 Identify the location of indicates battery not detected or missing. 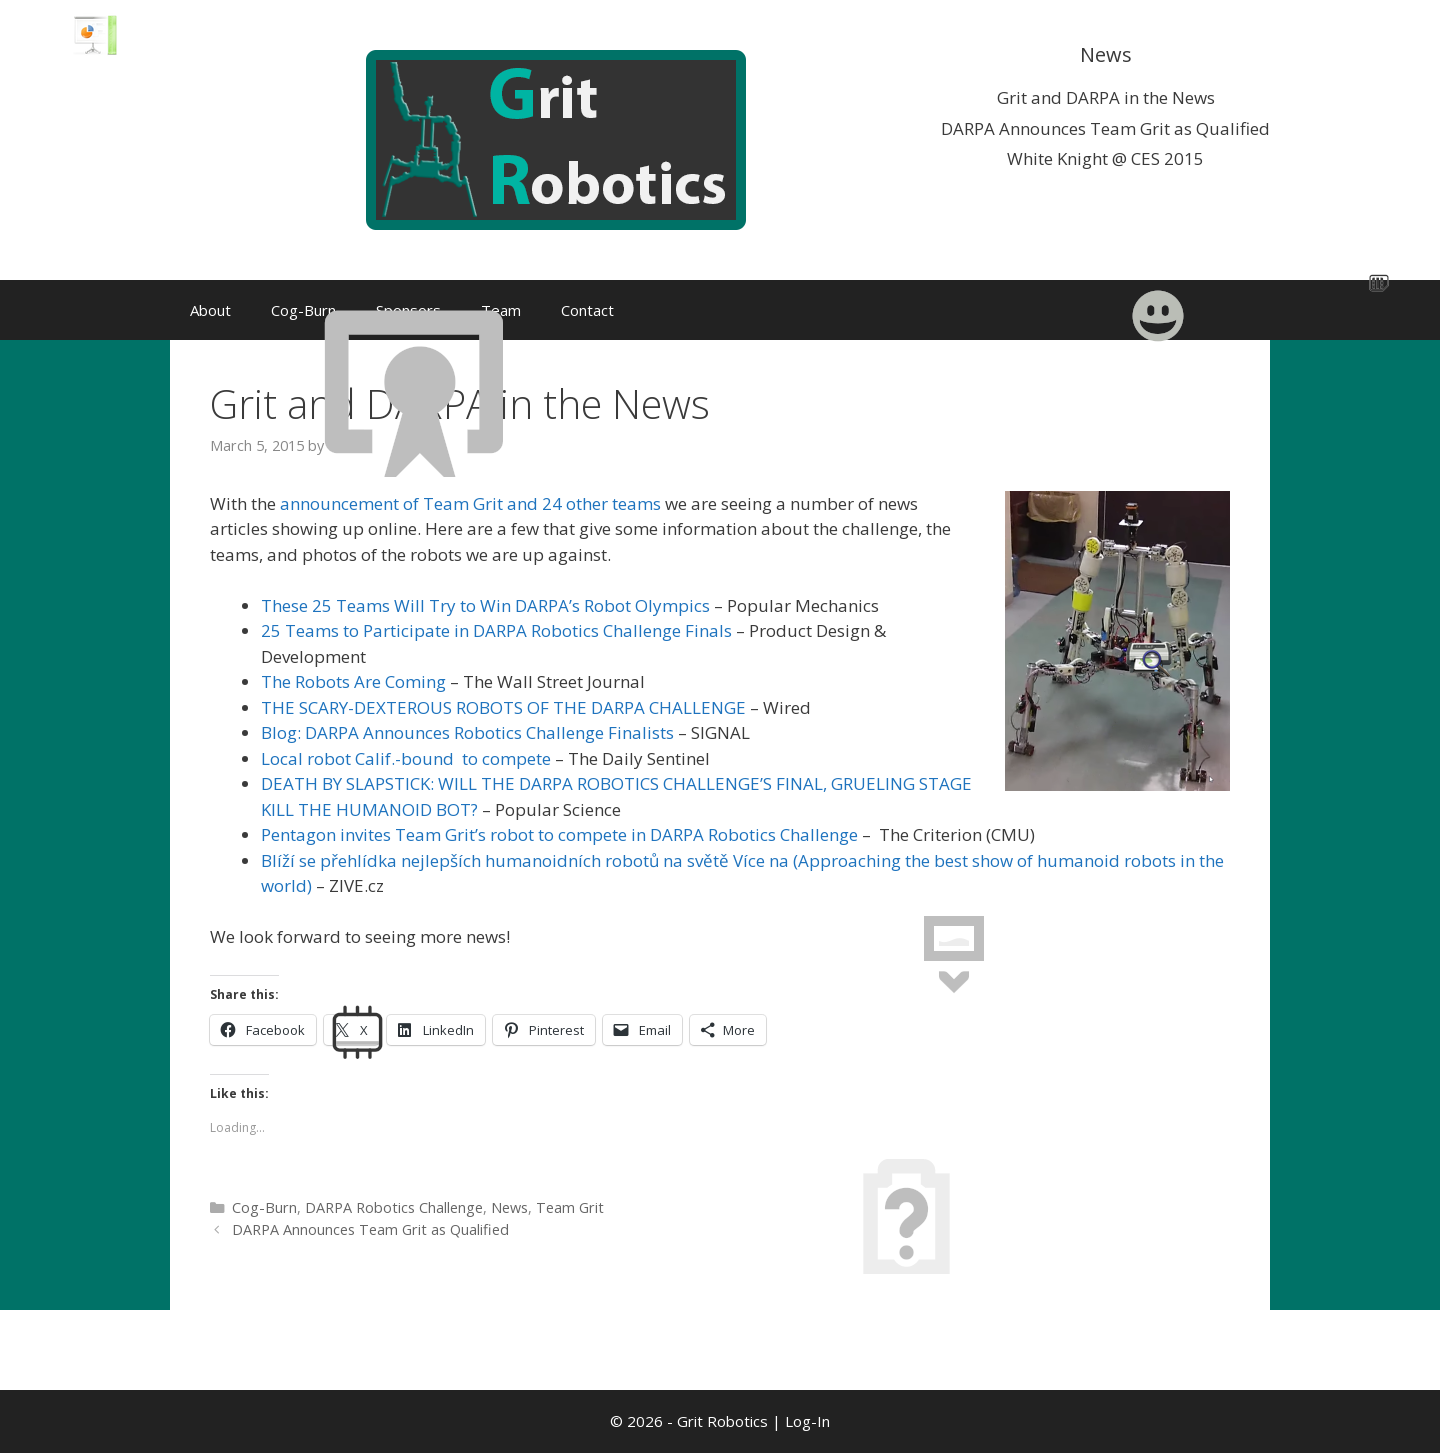
(906, 1216).